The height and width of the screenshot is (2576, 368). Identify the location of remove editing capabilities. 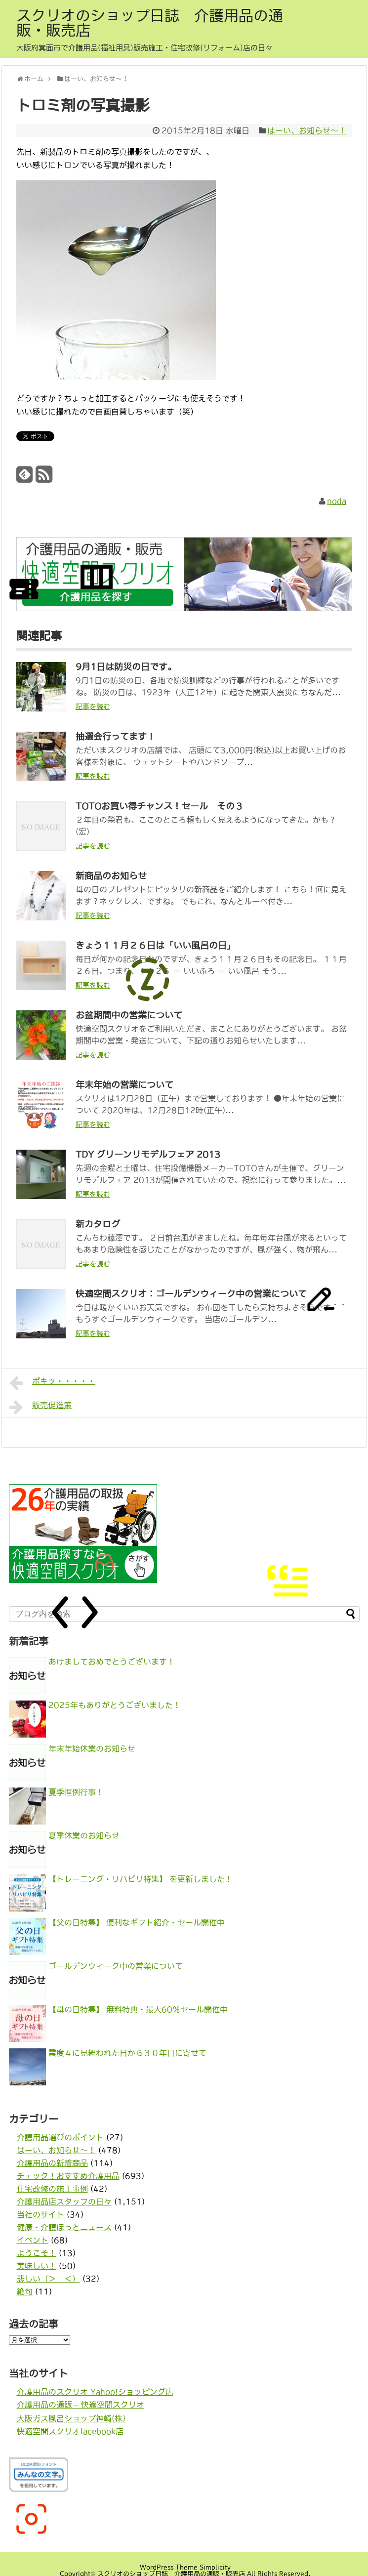
(320, 1299).